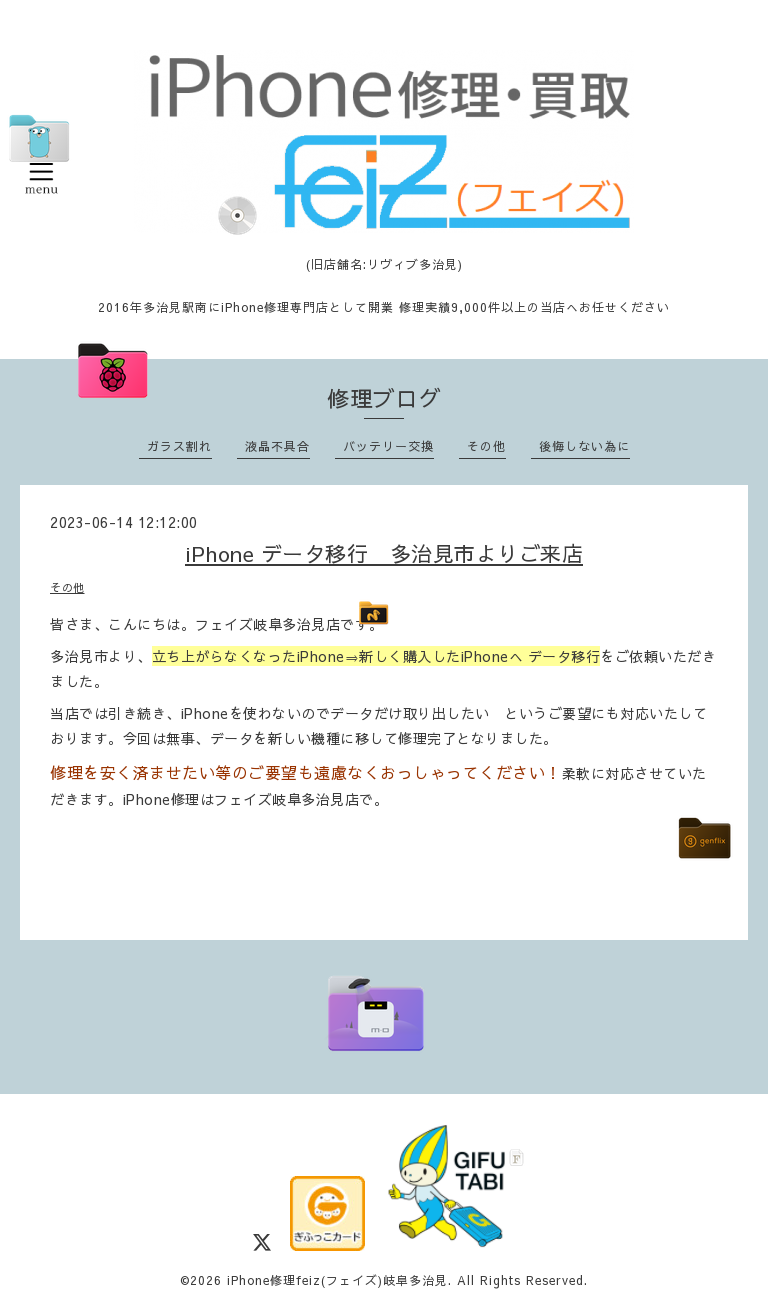 The image size is (768, 1302). I want to click on open raspberry pi project files, so click(112, 372).